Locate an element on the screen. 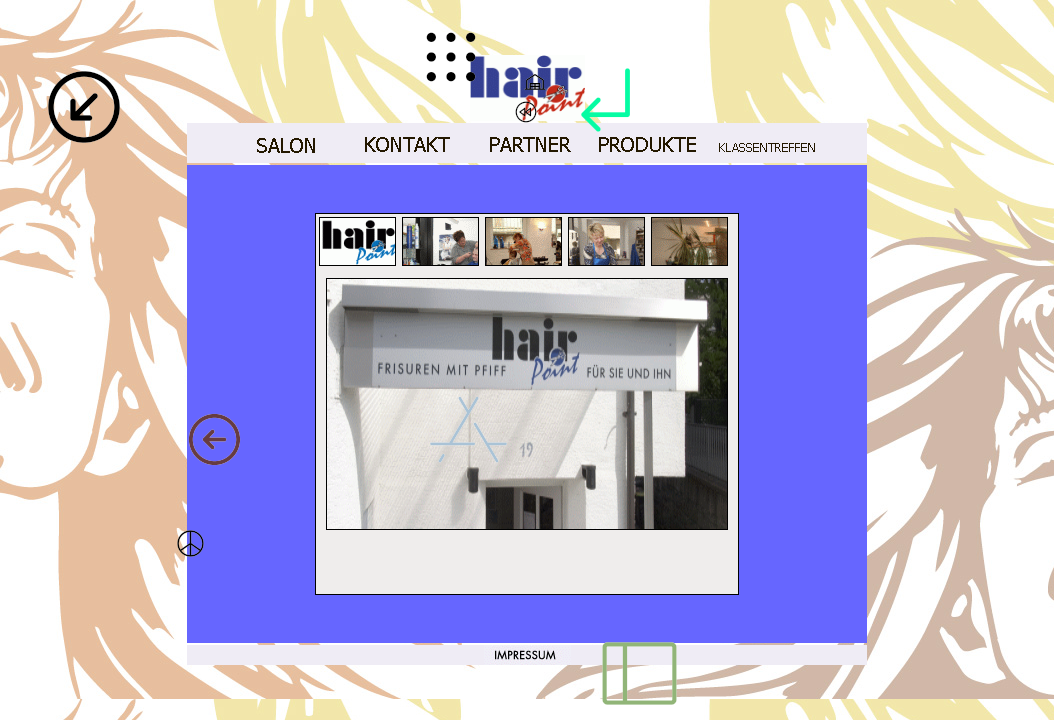  open app grid or launcher is located at coordinates (451, 57).